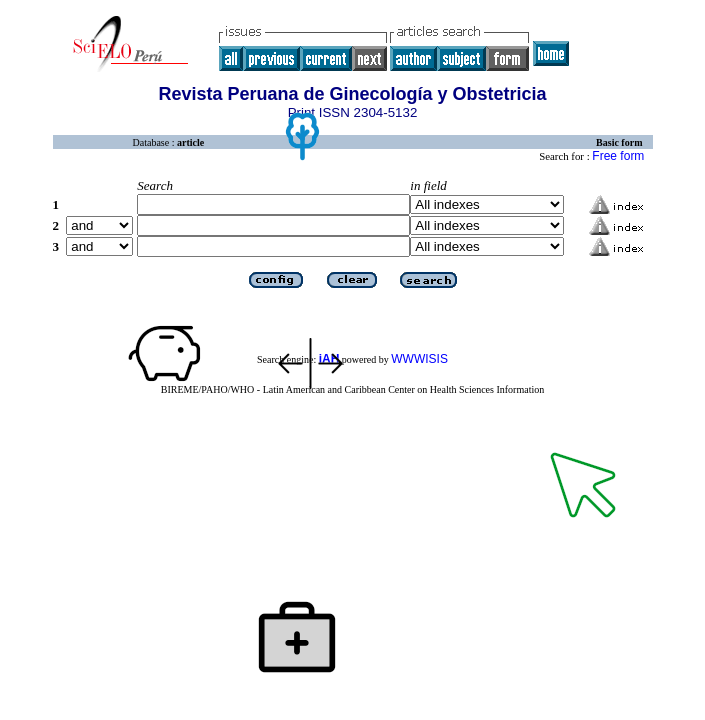 The image size is (705, 720). I want to click on access savings or budget features, so click(165, 353).